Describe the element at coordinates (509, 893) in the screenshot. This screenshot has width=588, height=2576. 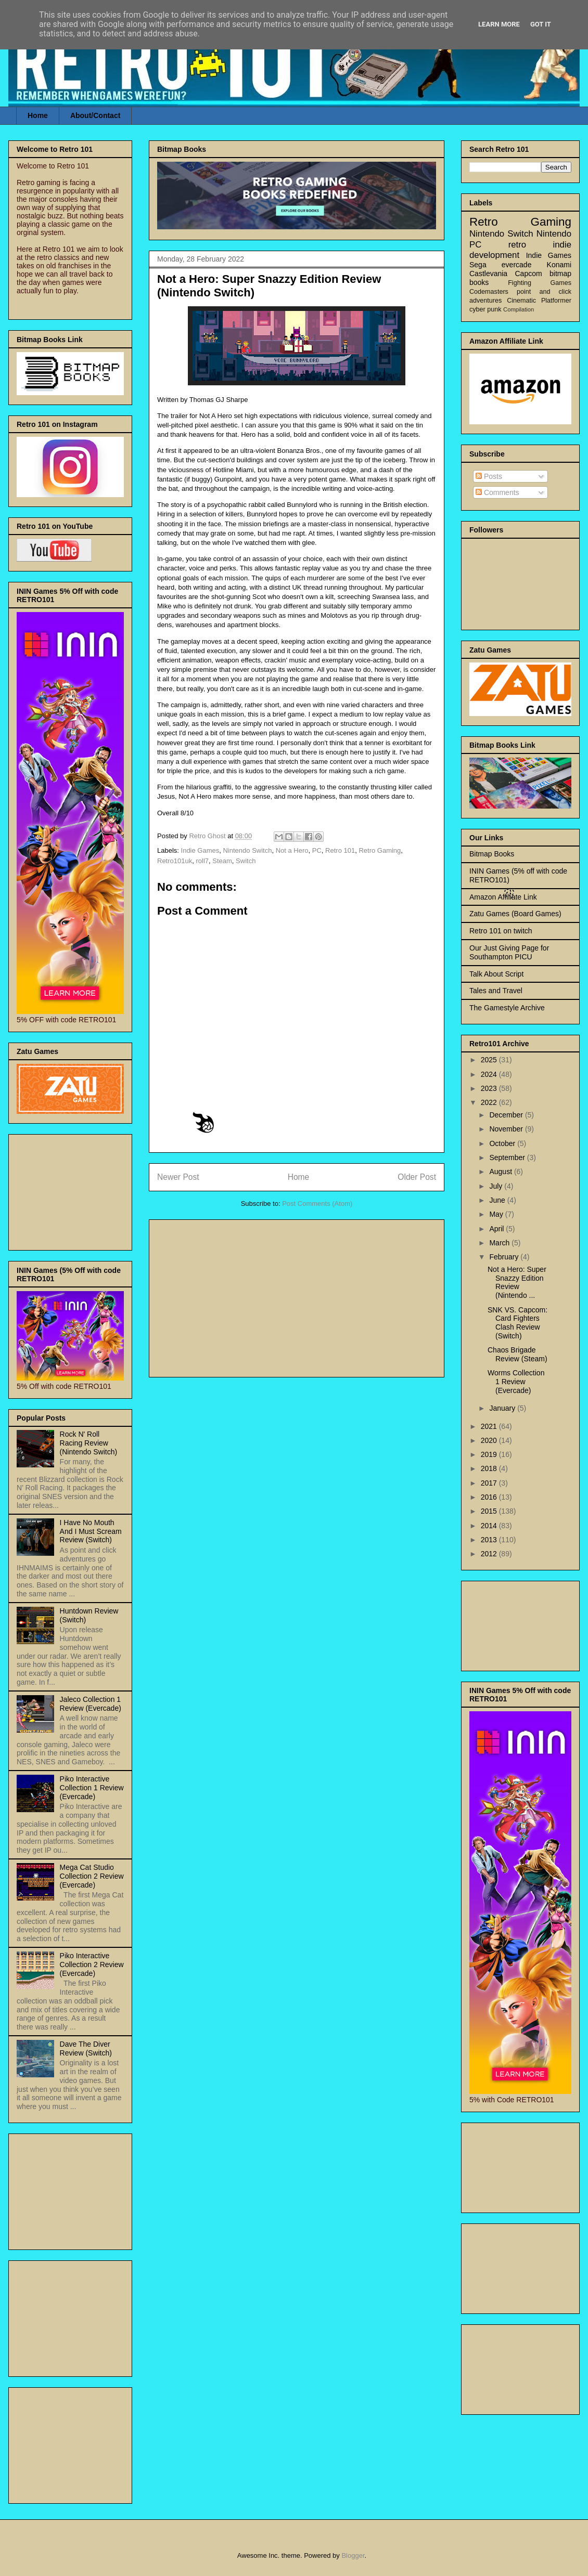
I see `sesame seeds ingredient or allergen indicator` at that location.